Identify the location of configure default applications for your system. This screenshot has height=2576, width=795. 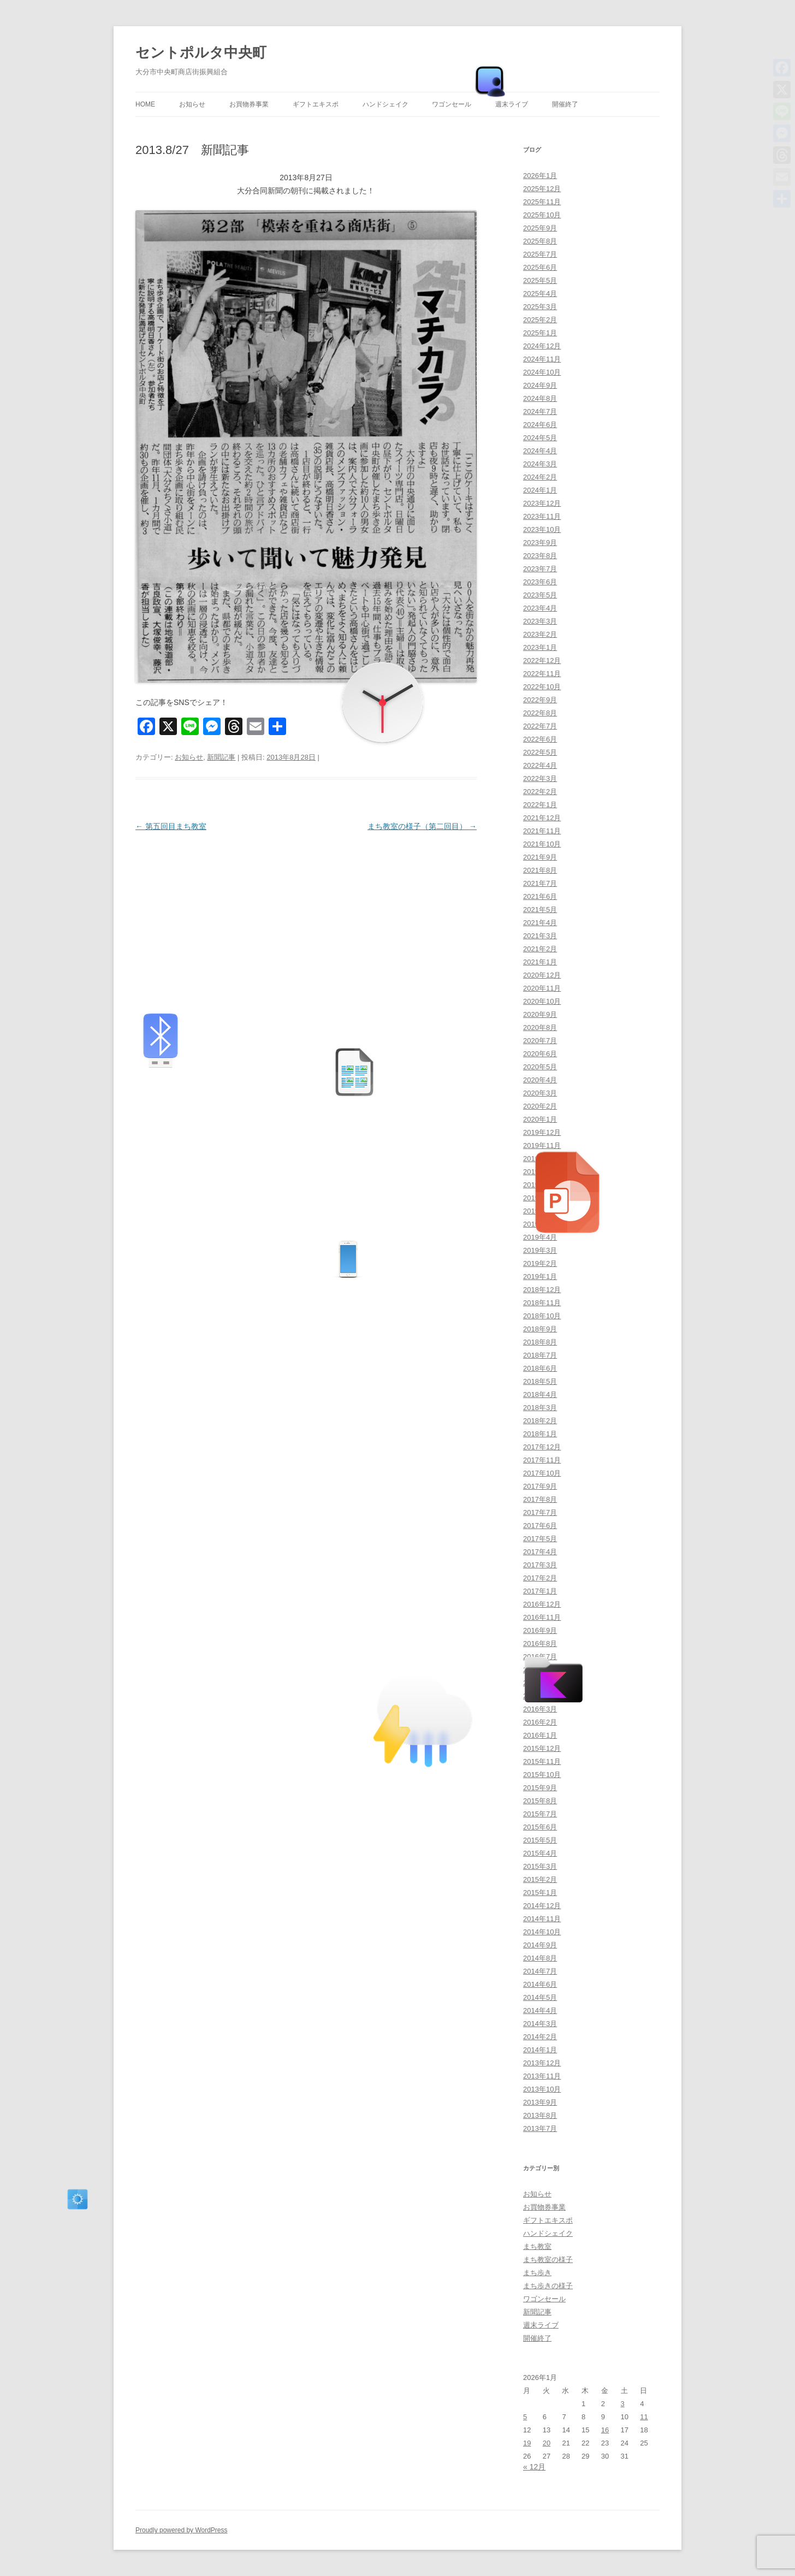
(78, 2199).